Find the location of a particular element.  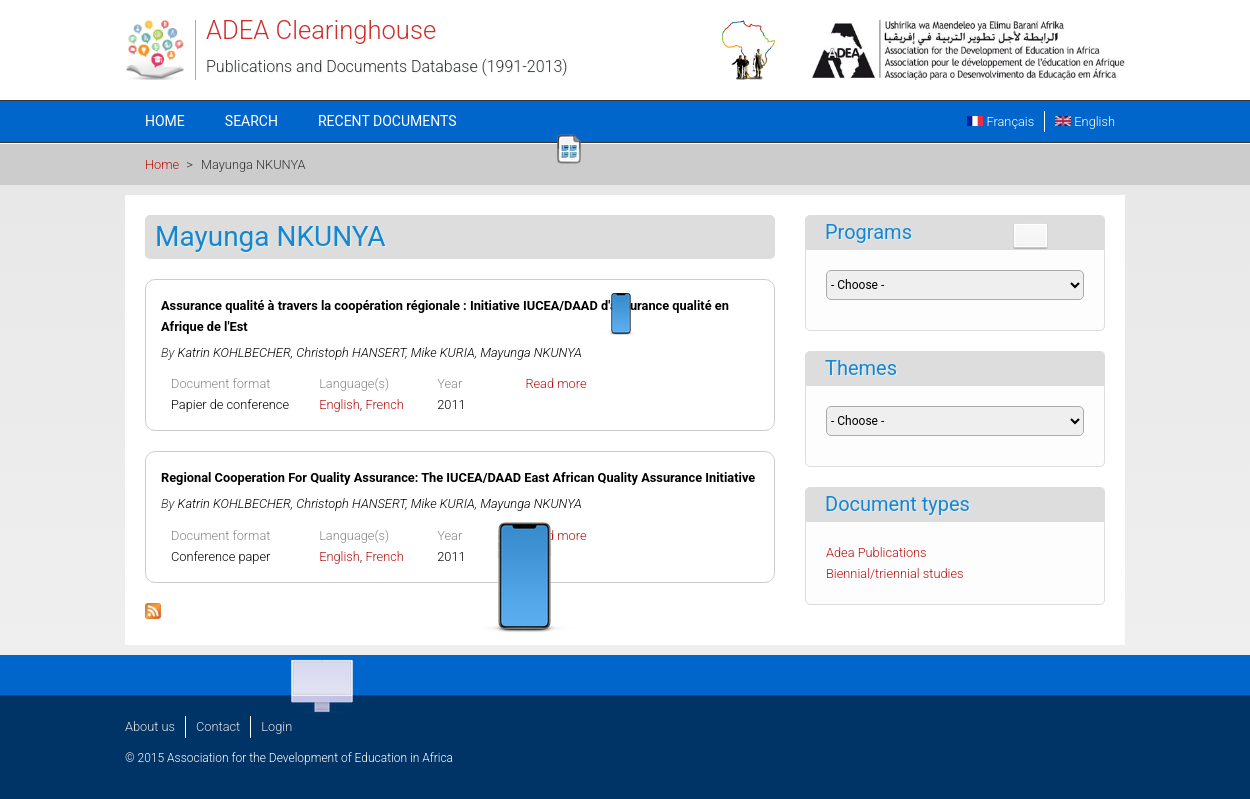

open an opendocument master document file is located at coordinates (569, 149).